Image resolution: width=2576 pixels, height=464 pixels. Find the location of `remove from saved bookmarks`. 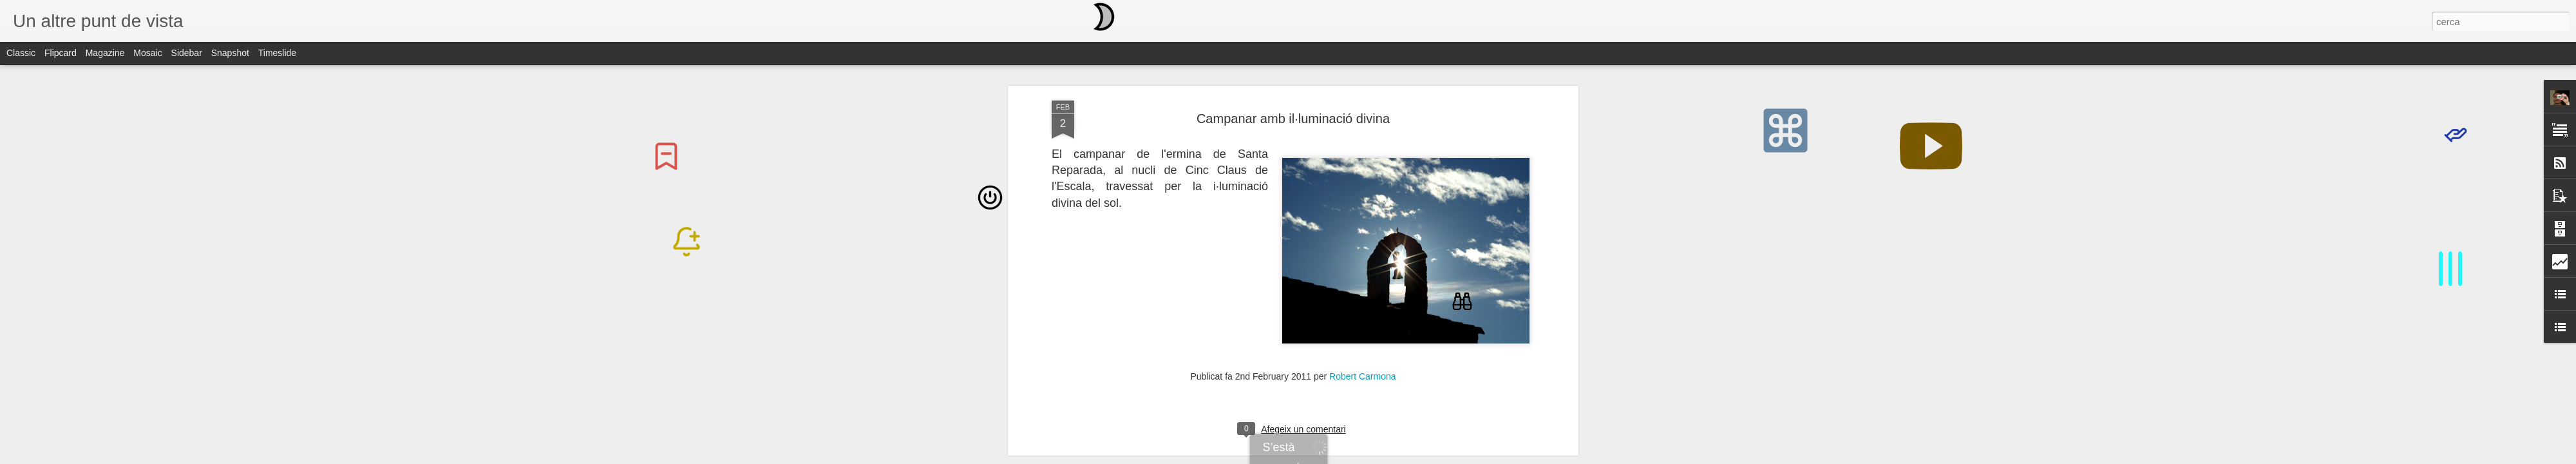

remove from saved bookmarks is located at coordinates (666, 156).